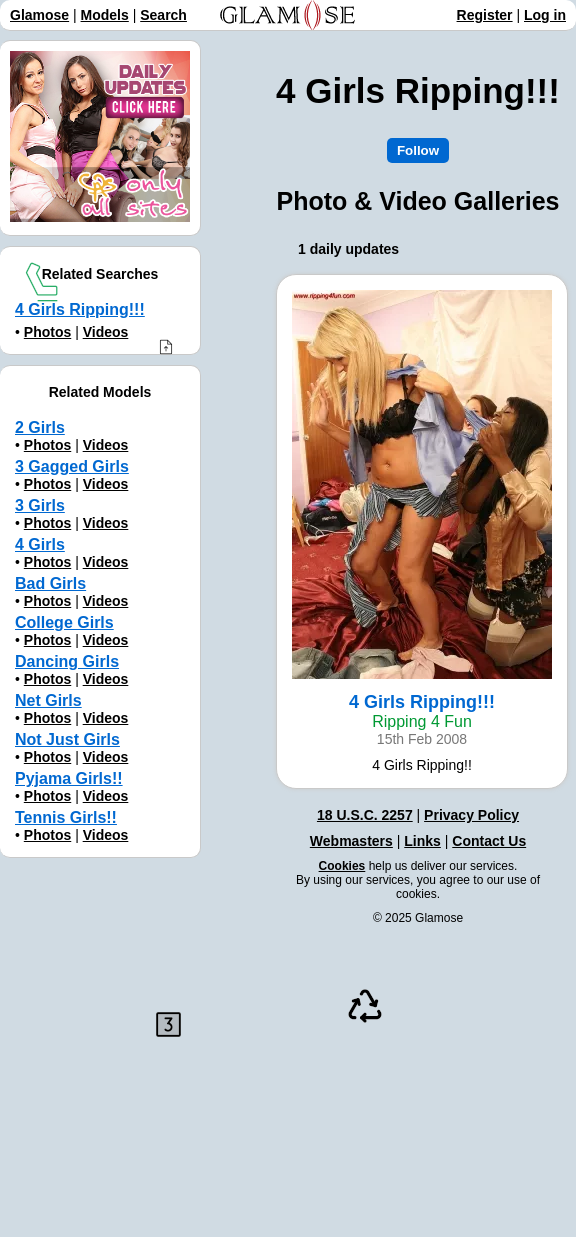 The image size is (576, 1237). What do you see at coordinates (168, 1024) in the screenshot?
I see `select or navigate to item number three` at bounding box center [168, 1024].